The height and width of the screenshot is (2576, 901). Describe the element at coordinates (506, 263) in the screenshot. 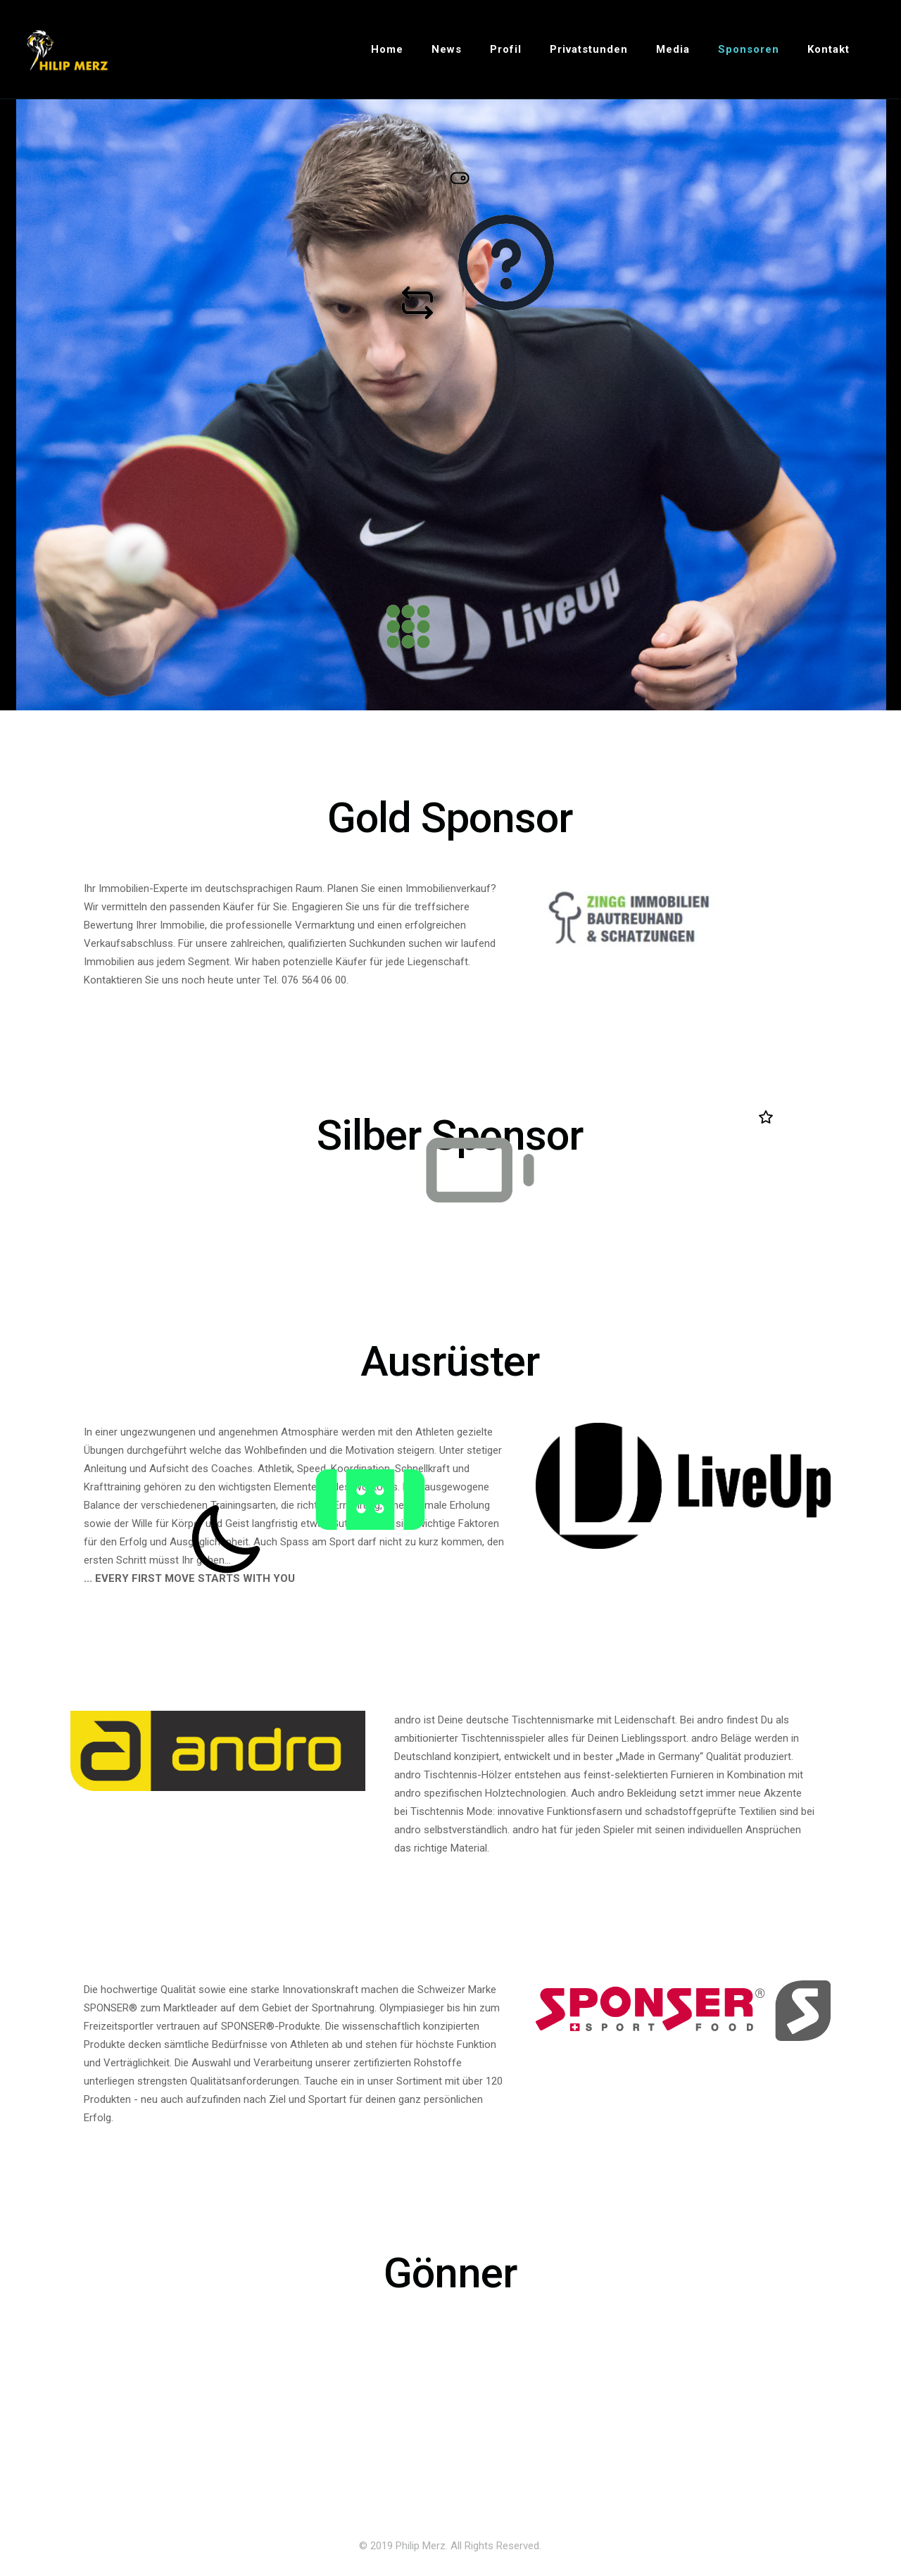

I see `access help or support` at that location.